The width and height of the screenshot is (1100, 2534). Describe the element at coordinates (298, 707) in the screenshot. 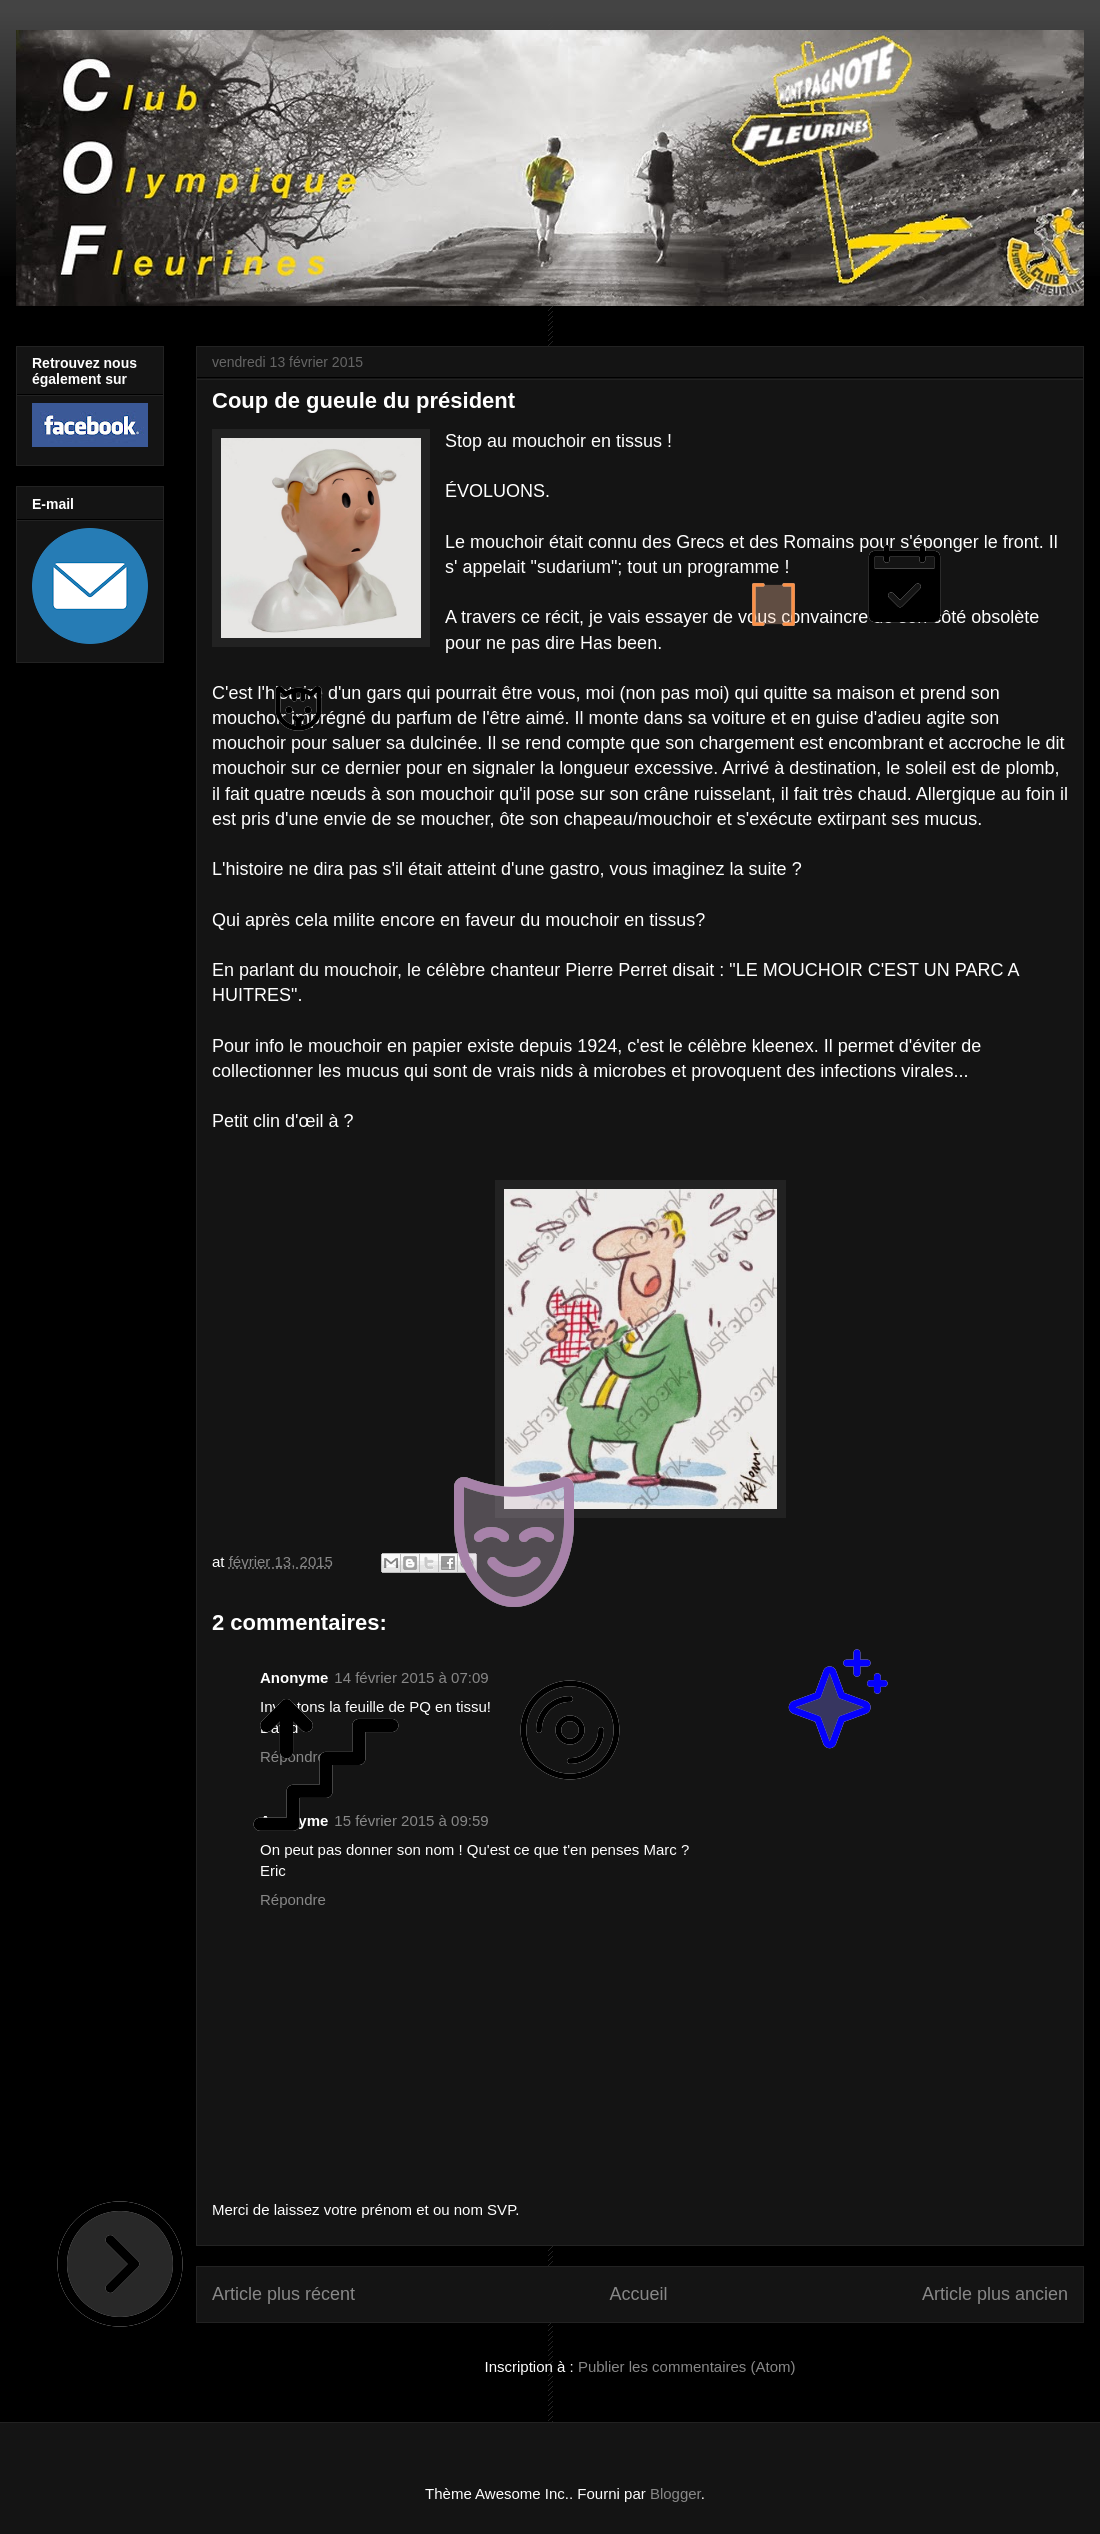

I see `view pet-related content or settings` at that location.